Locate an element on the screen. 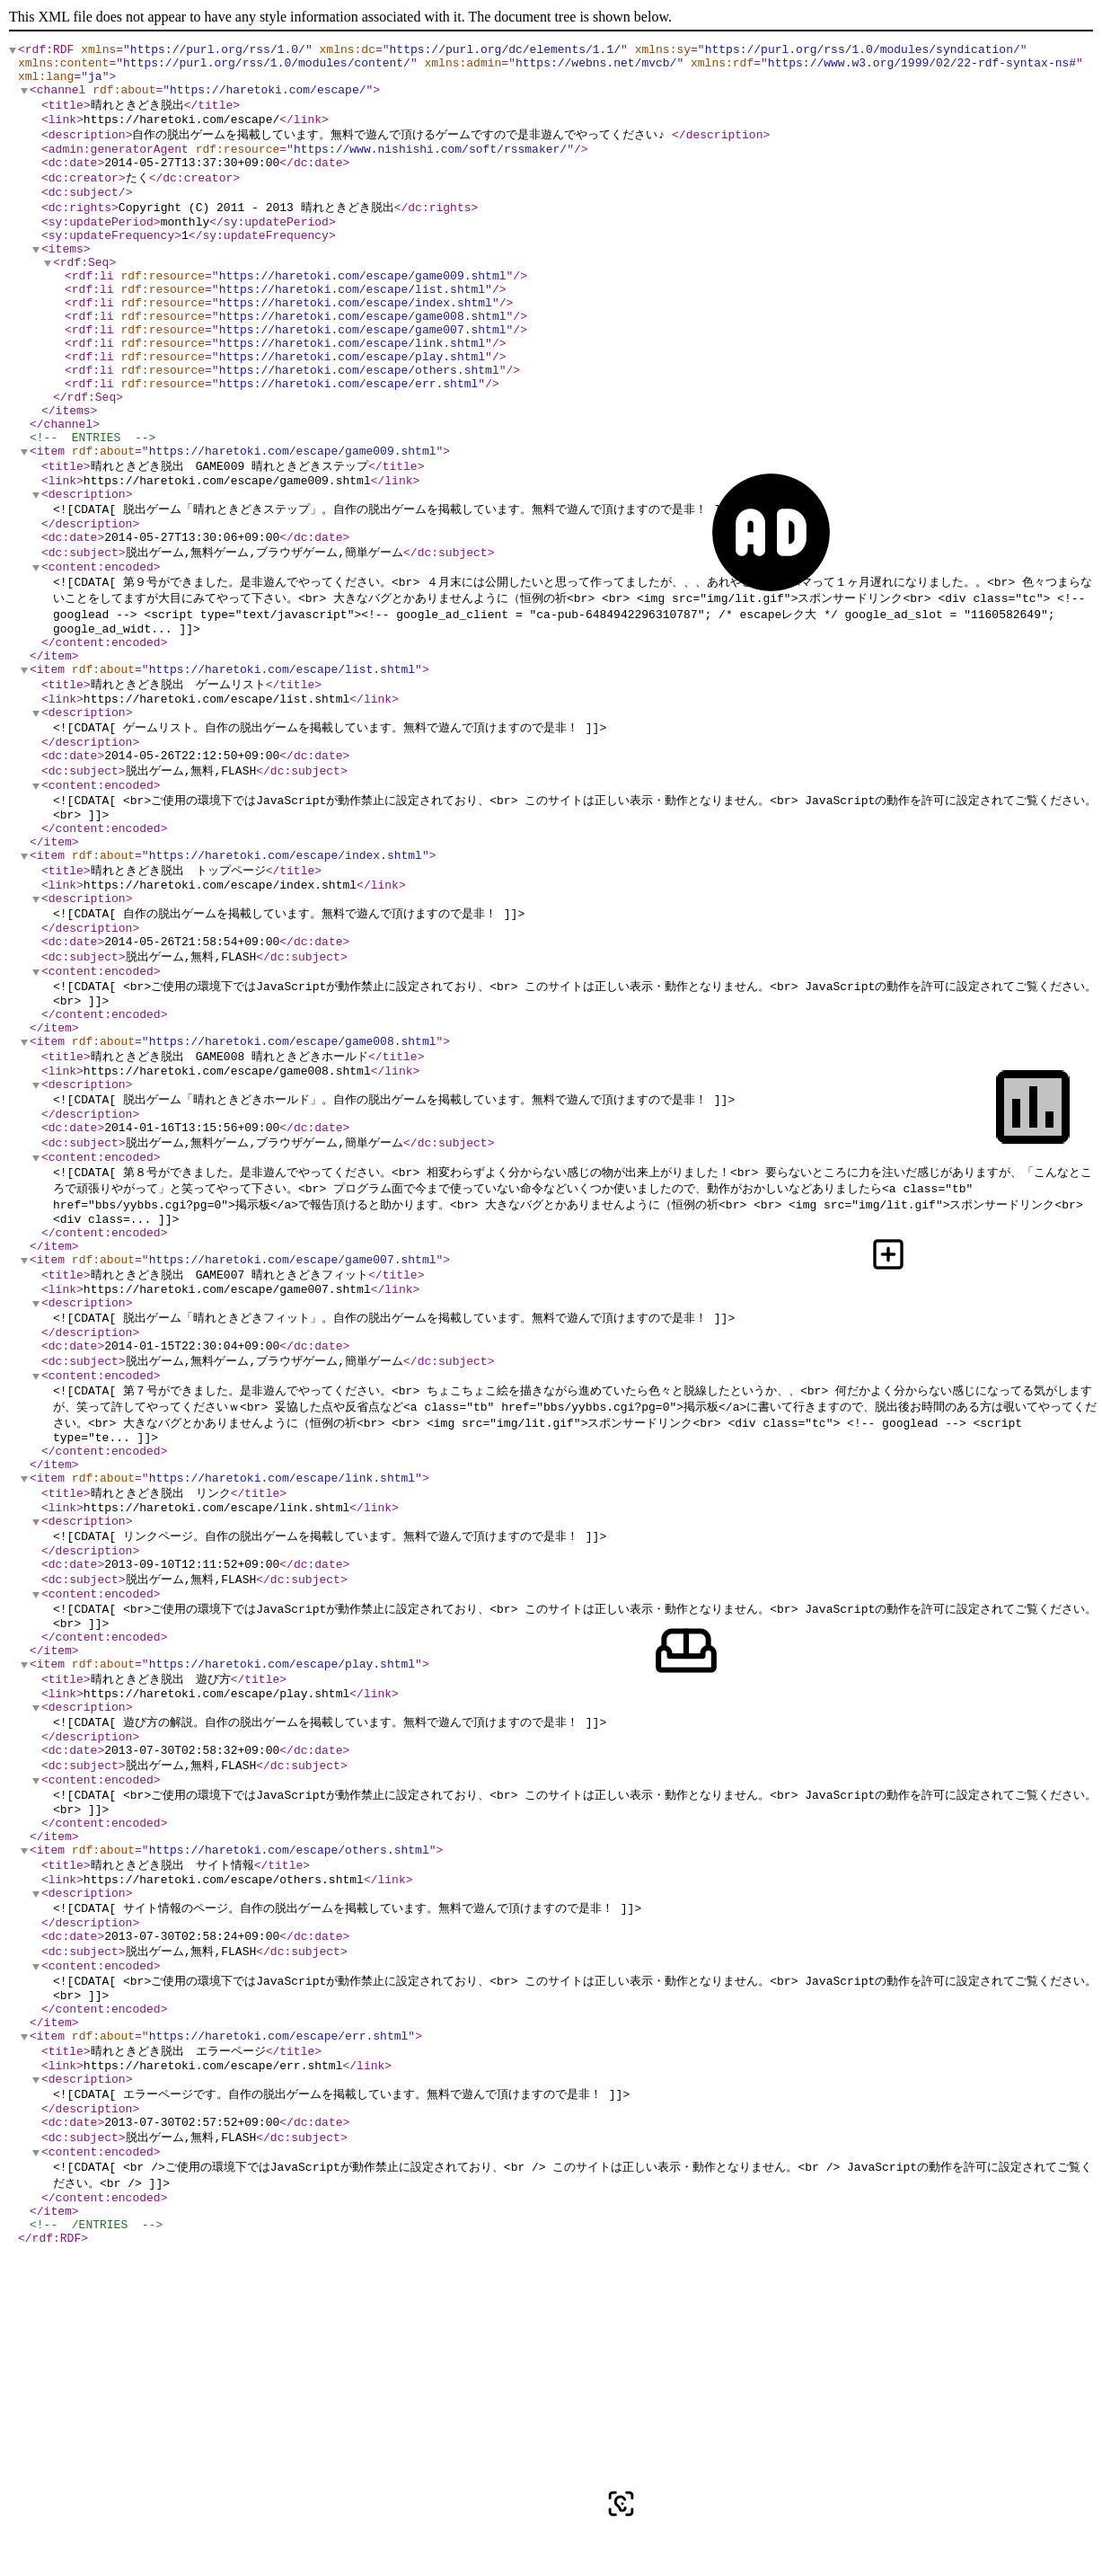  browse furniture or home decor items is located at coordinates (686, 1651).